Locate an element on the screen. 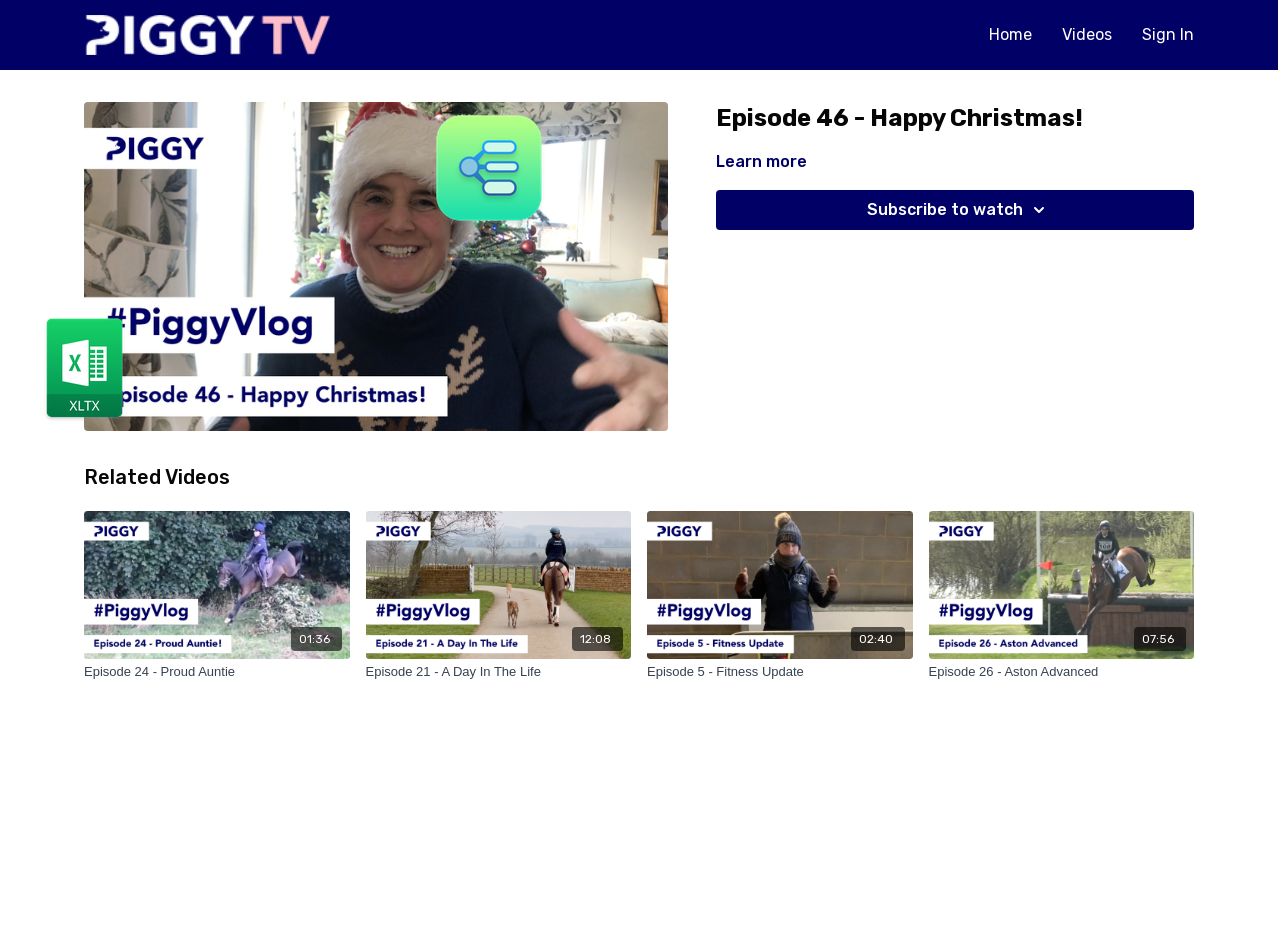 This screenshot has height=941, width=1278. excel spreadsheet template file is located at coordinates (84, 369).